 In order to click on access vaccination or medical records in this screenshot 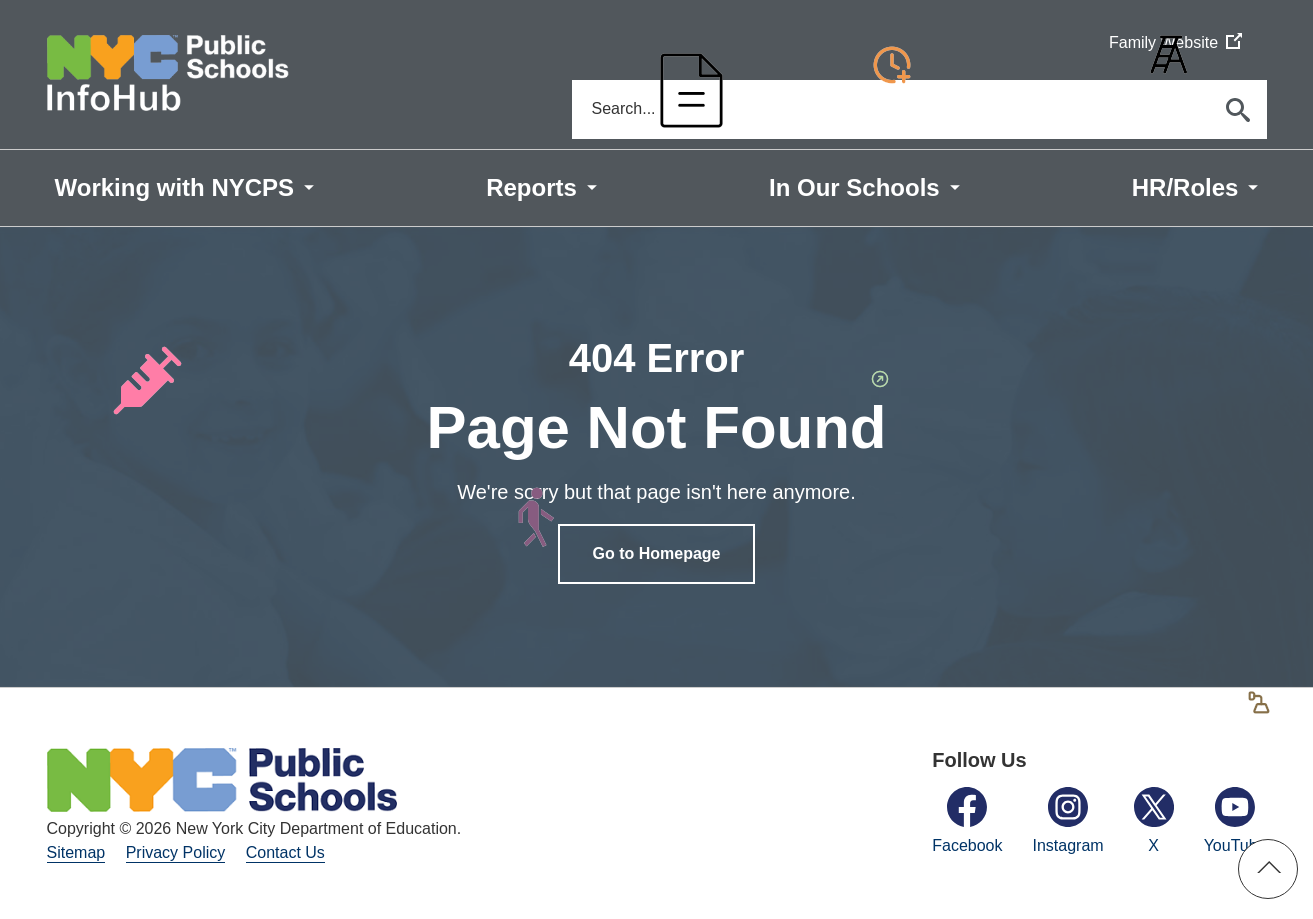, I will do `click(147, 380)`.